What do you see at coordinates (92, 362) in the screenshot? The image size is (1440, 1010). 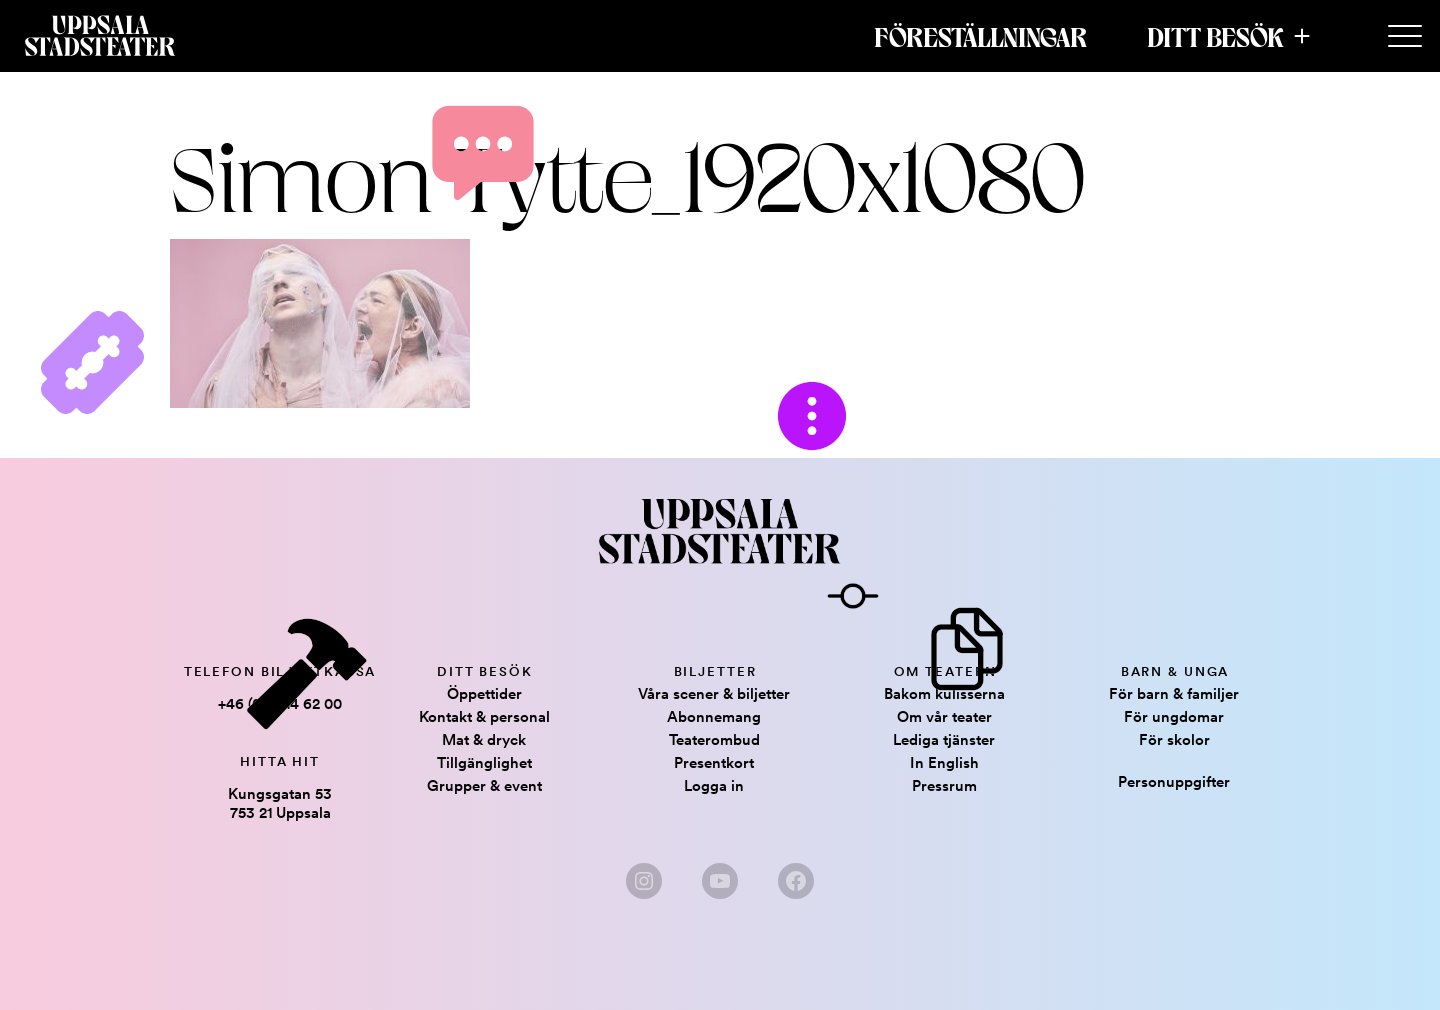 I see `razor blade tool icon` at bounding box center [92, 362].